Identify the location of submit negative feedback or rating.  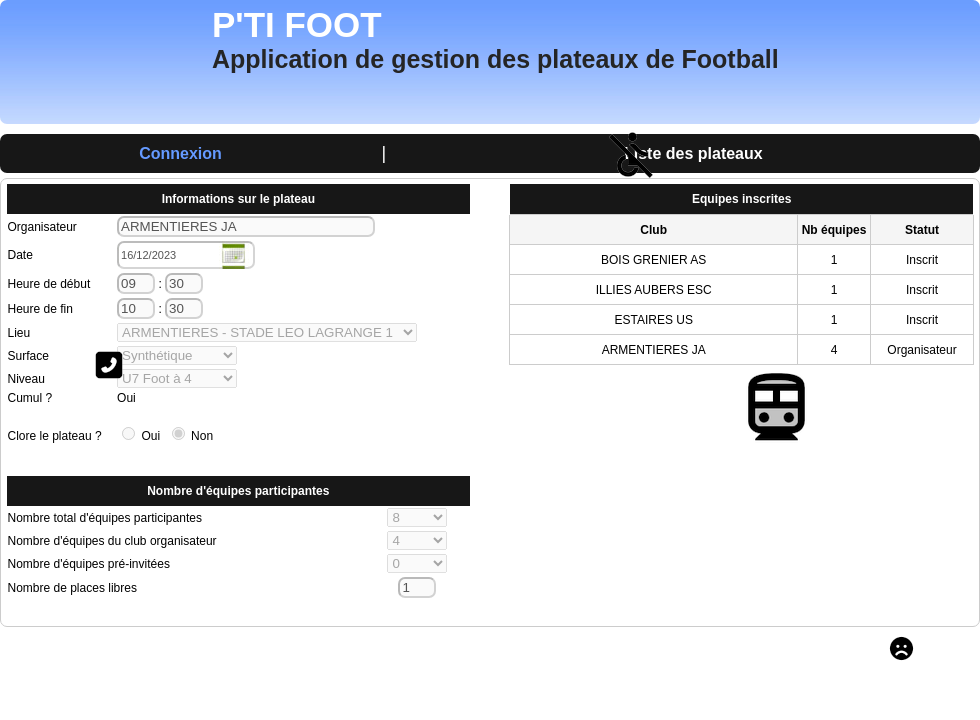
(901, 648).